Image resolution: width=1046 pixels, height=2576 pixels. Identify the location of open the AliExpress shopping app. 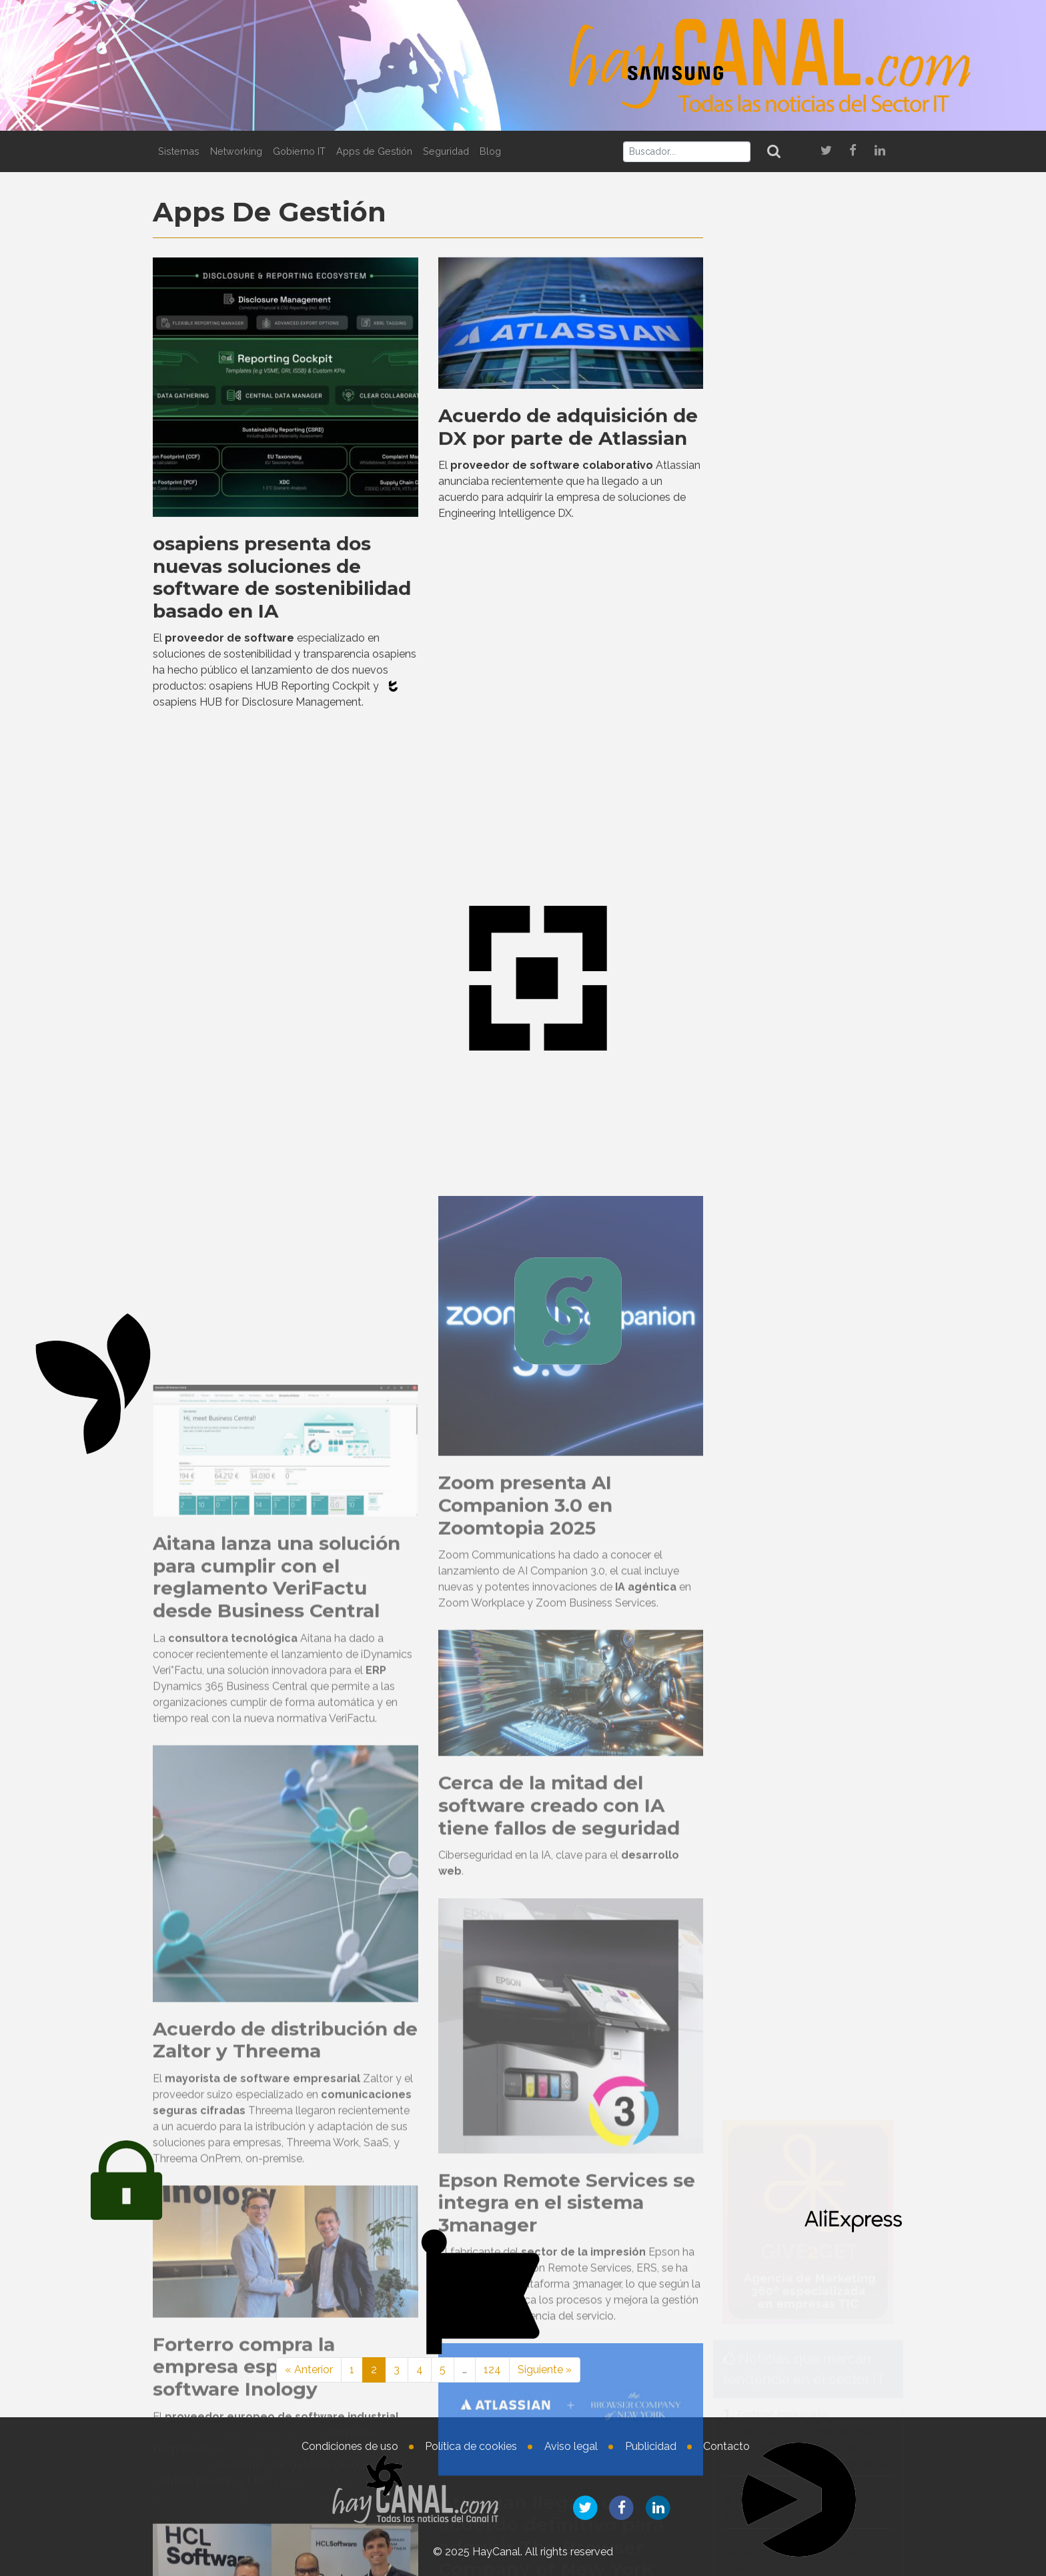
(853, 2220).